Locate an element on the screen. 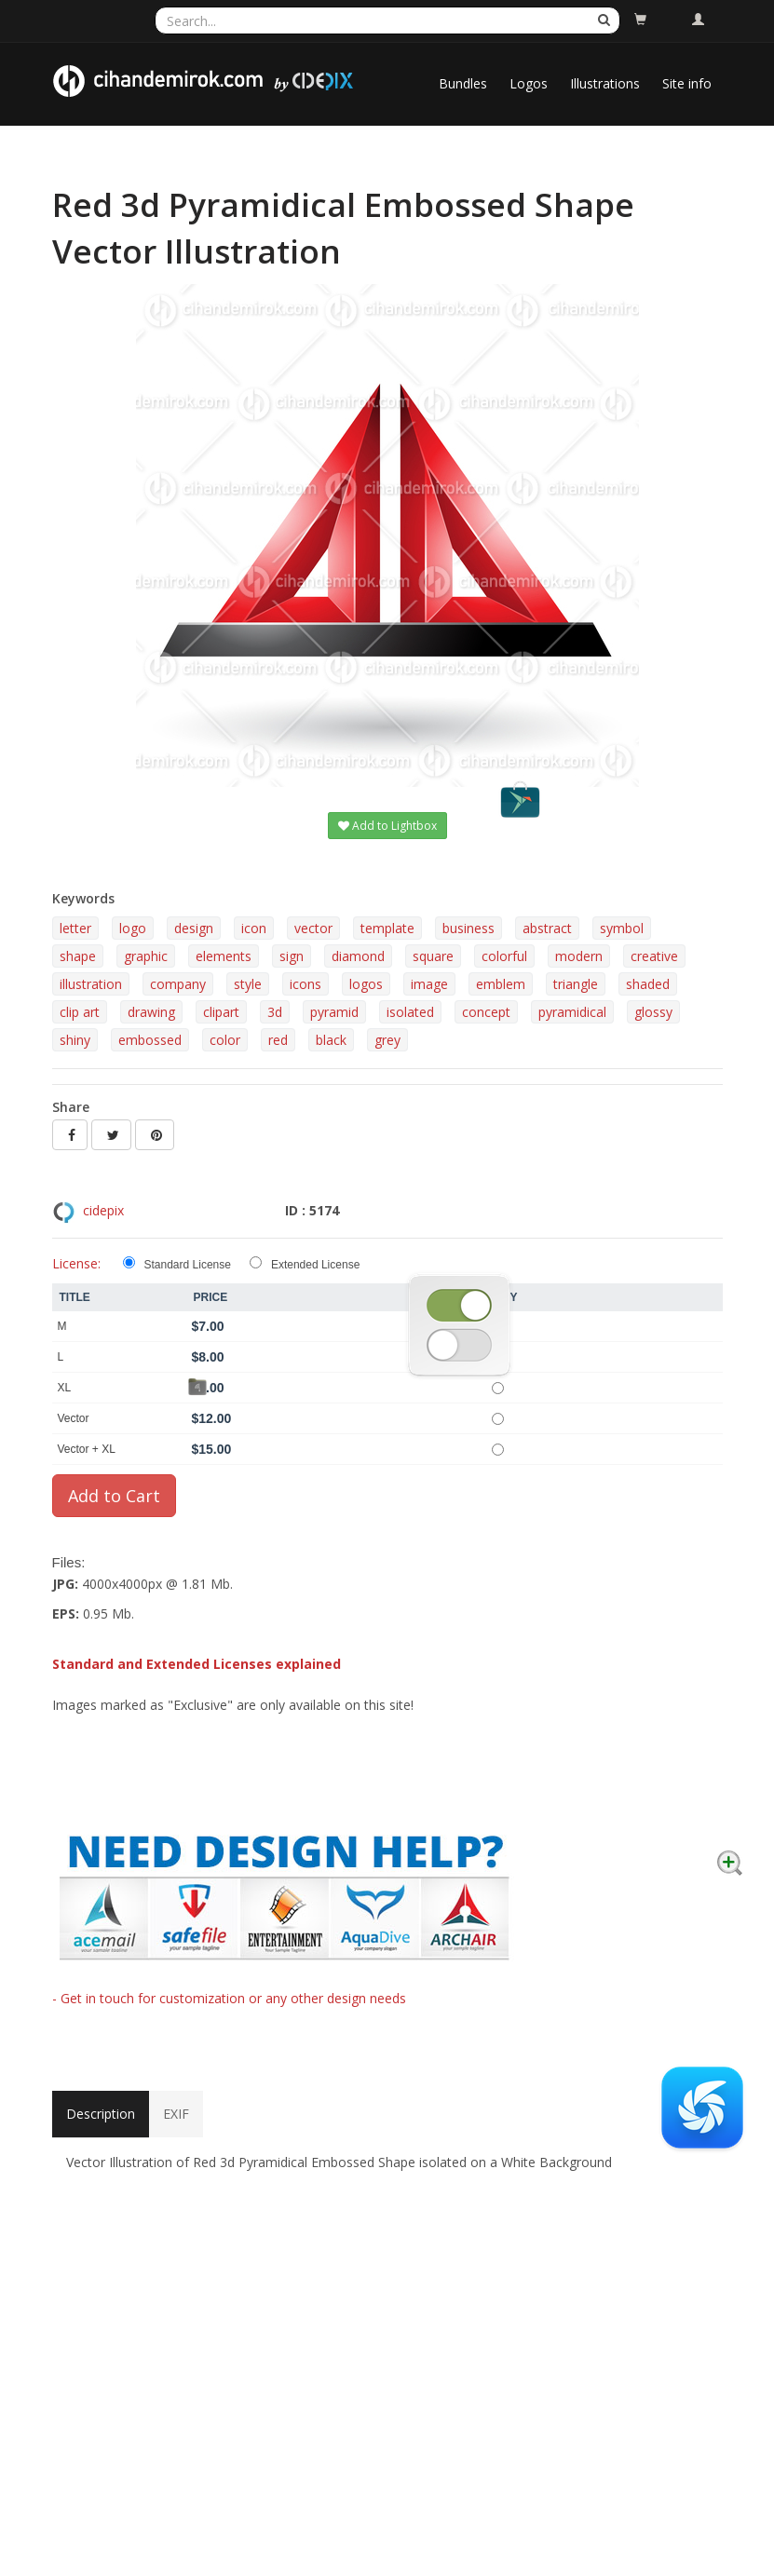  open the snap store to browse and install applications is located at coordinates (520, 802).